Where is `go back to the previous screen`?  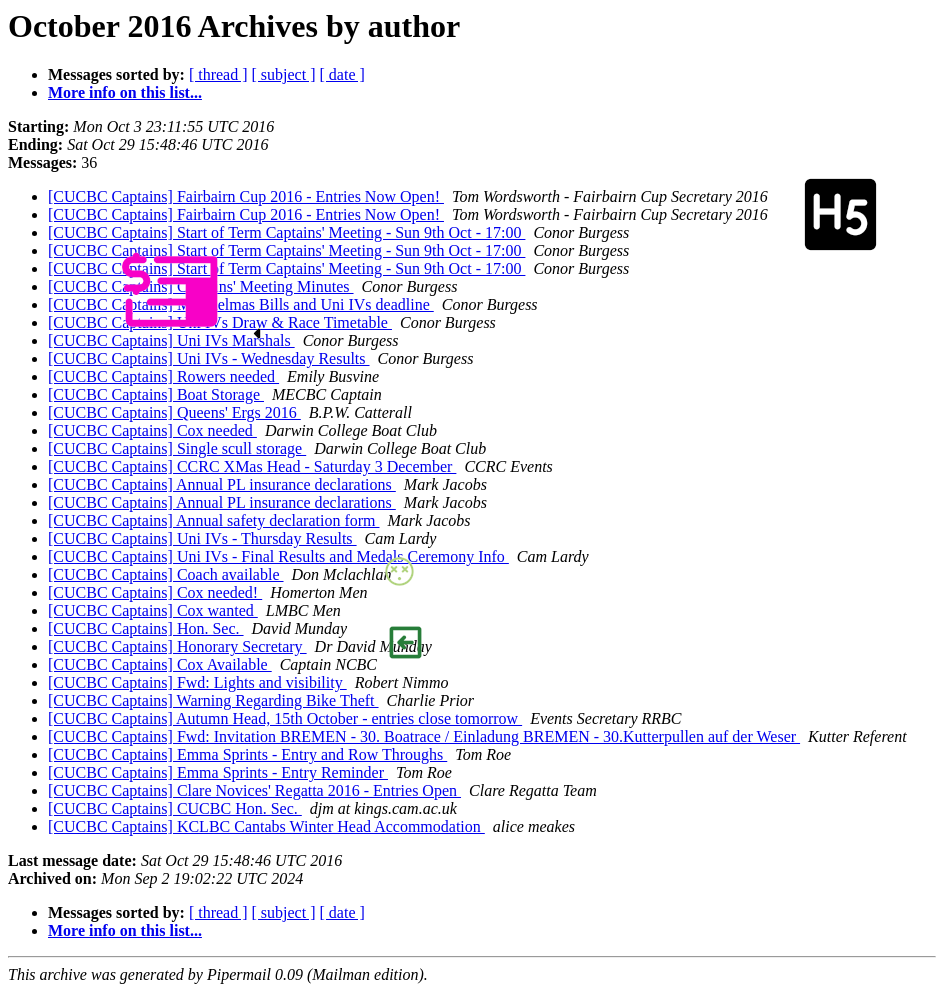
go back to the previous screen is located at coordinates (405, 642).